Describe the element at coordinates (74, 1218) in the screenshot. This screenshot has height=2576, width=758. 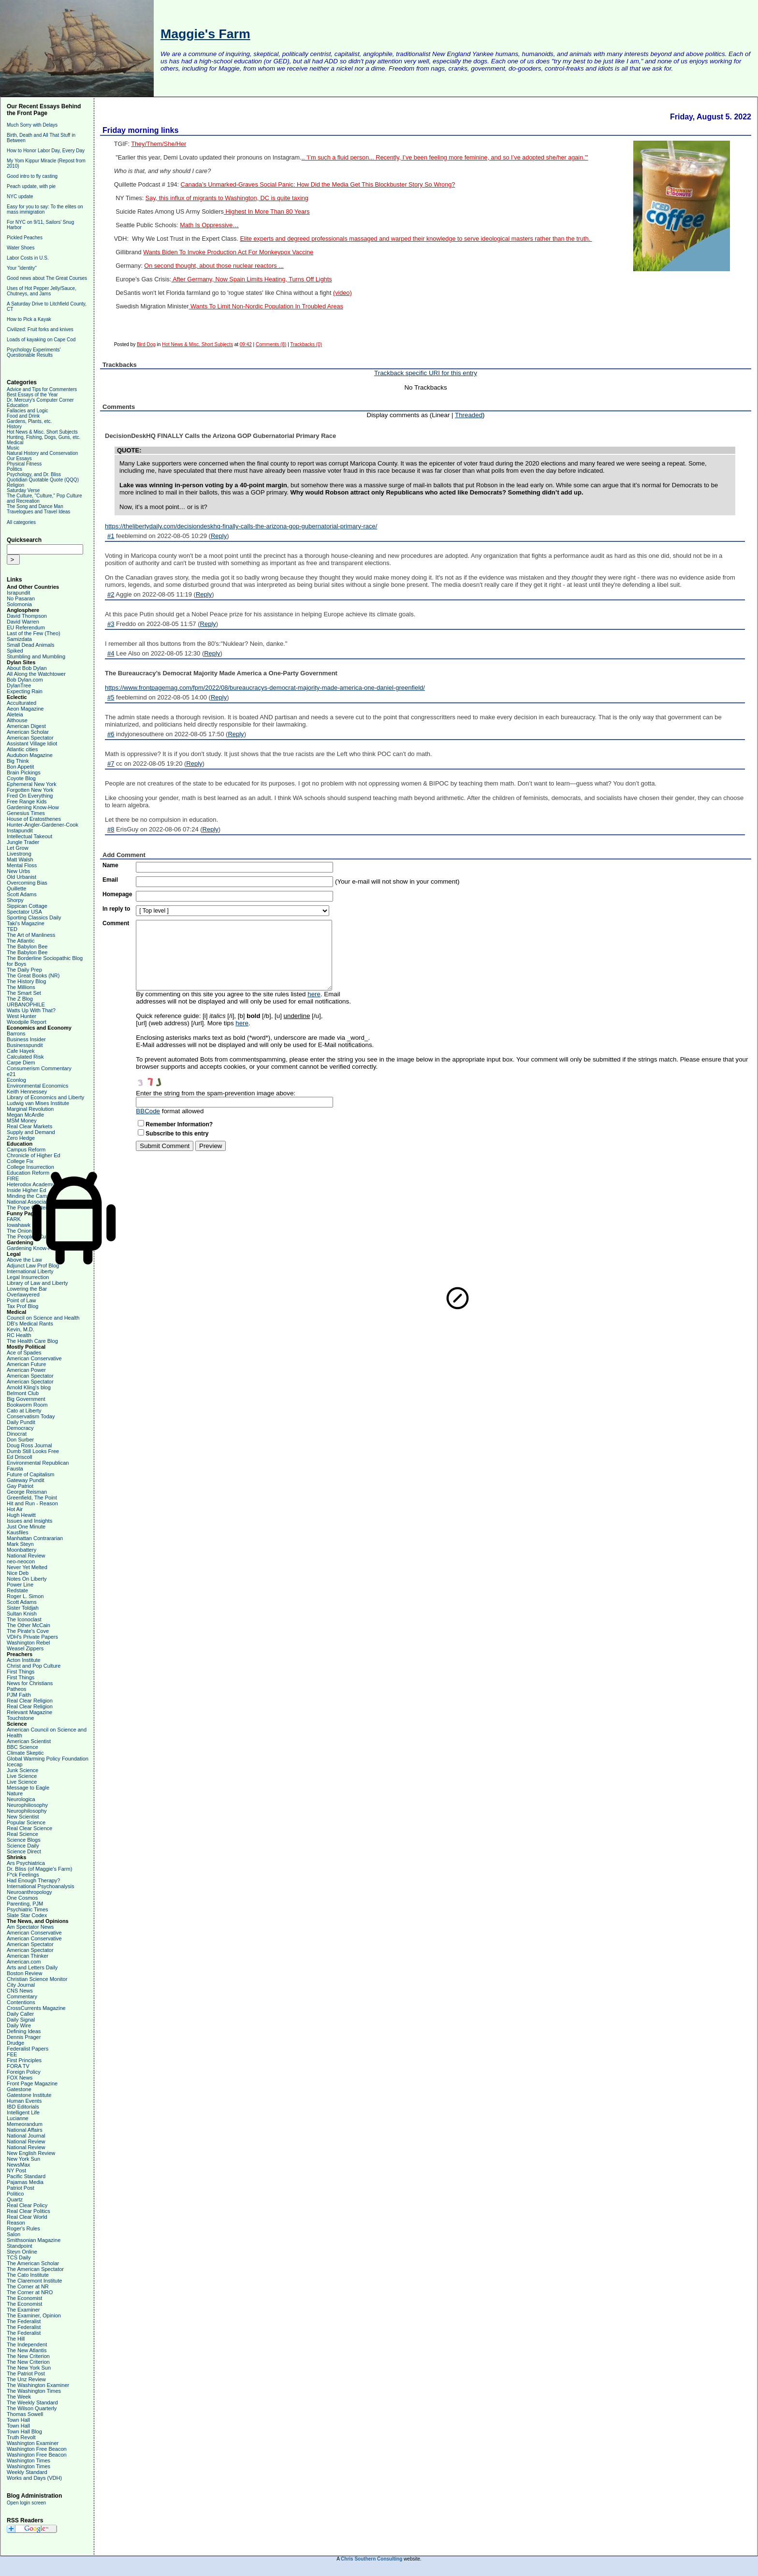
I see `android device or app indicator` at that location.